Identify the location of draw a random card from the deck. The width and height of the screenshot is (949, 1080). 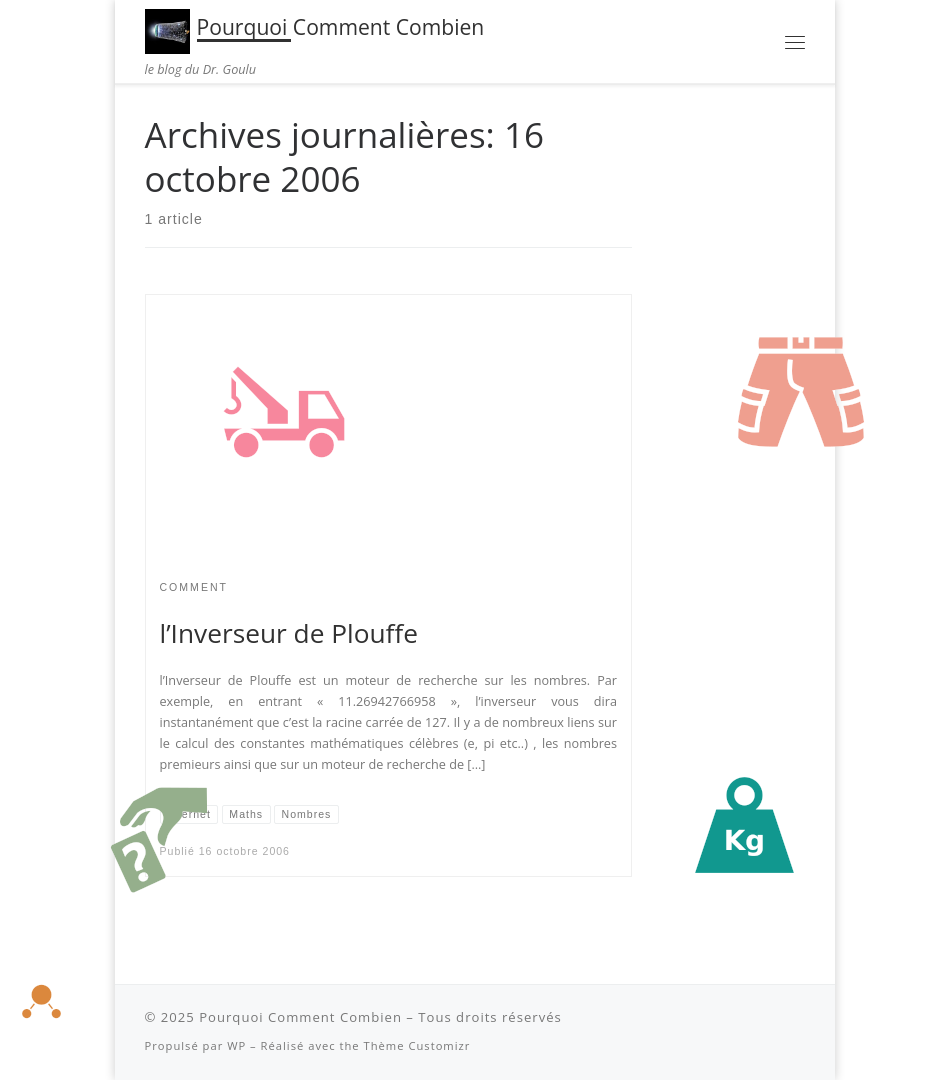
(159, 840).